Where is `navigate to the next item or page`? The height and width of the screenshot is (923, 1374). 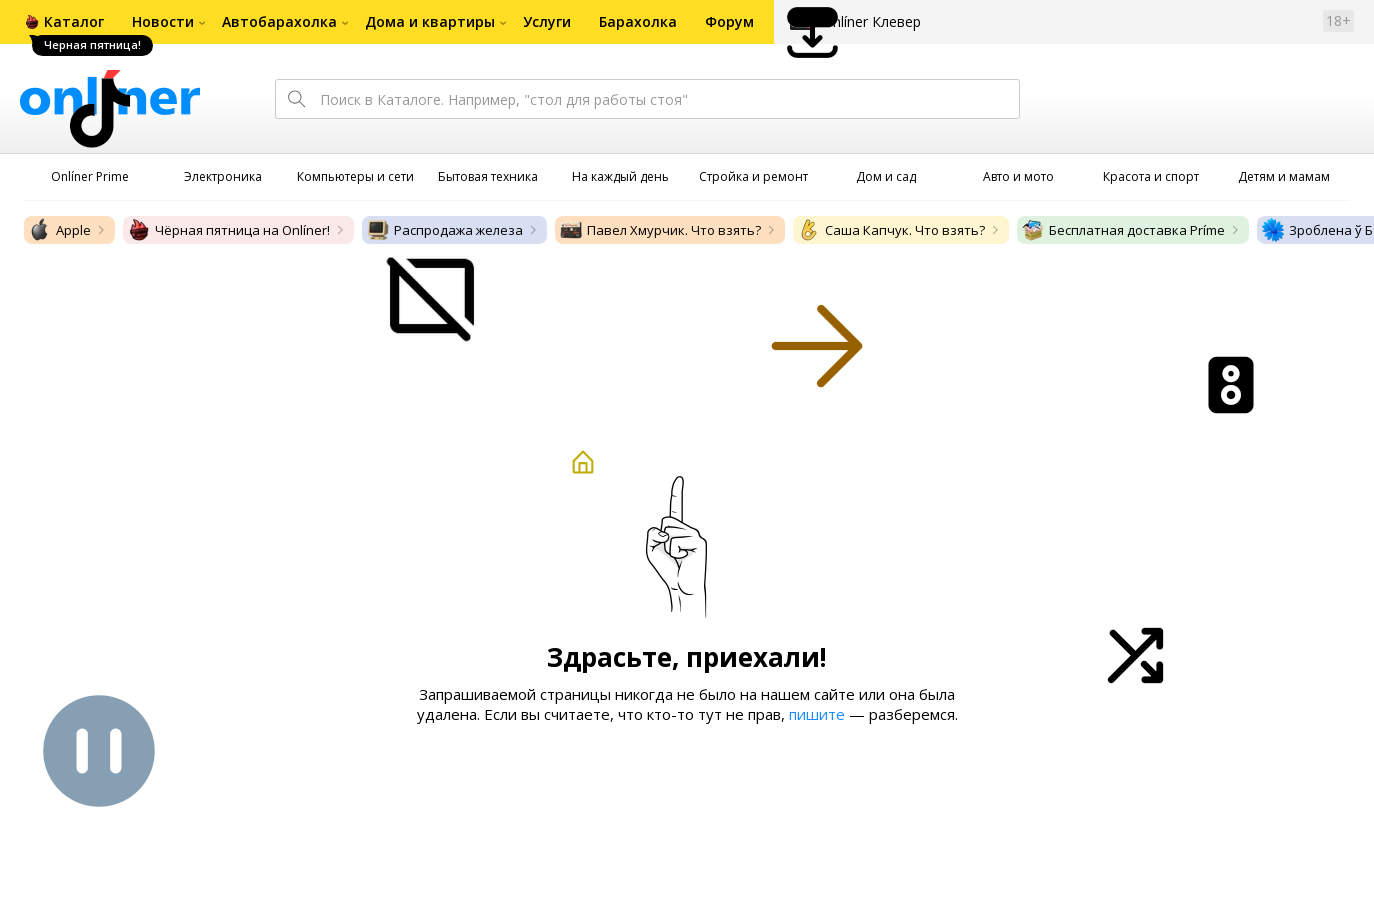
navigate to the next item or page is located at coordinates (817, 346).